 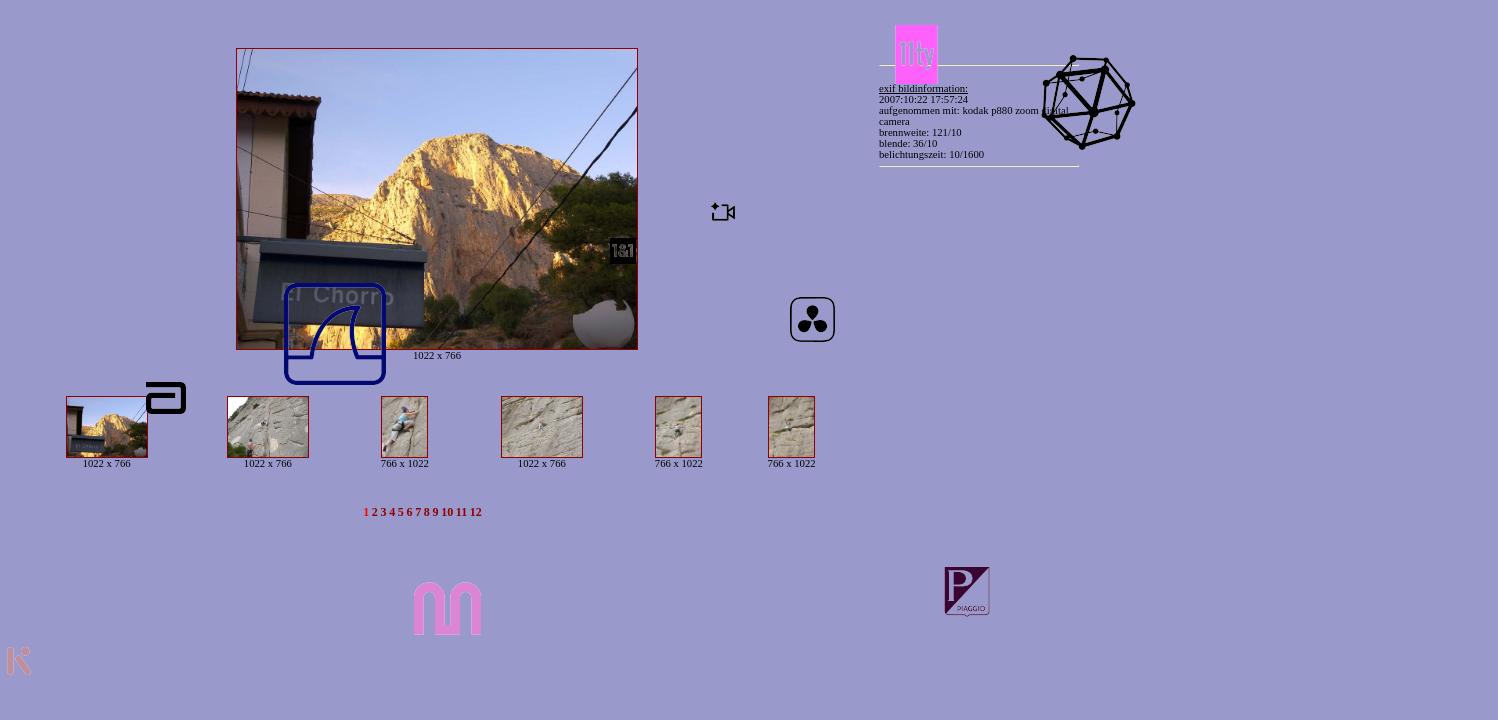 I want to click on Piaggio Group company logo, so click(x=967, y=592).